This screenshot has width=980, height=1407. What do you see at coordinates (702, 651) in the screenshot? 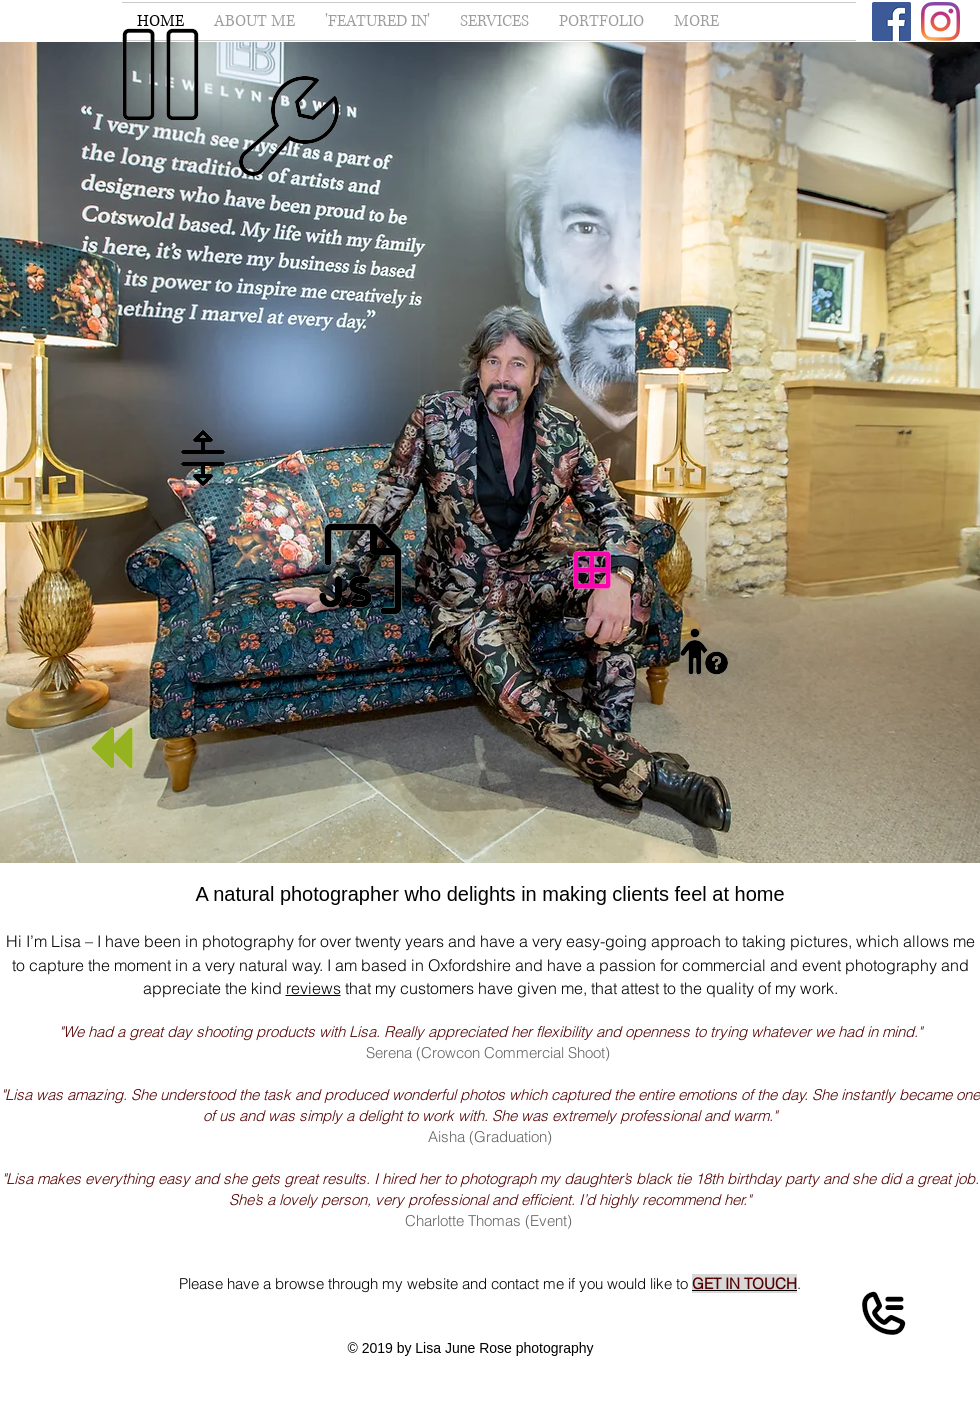
I see `access help or support about user accounts` at bounding box center [702, 651].